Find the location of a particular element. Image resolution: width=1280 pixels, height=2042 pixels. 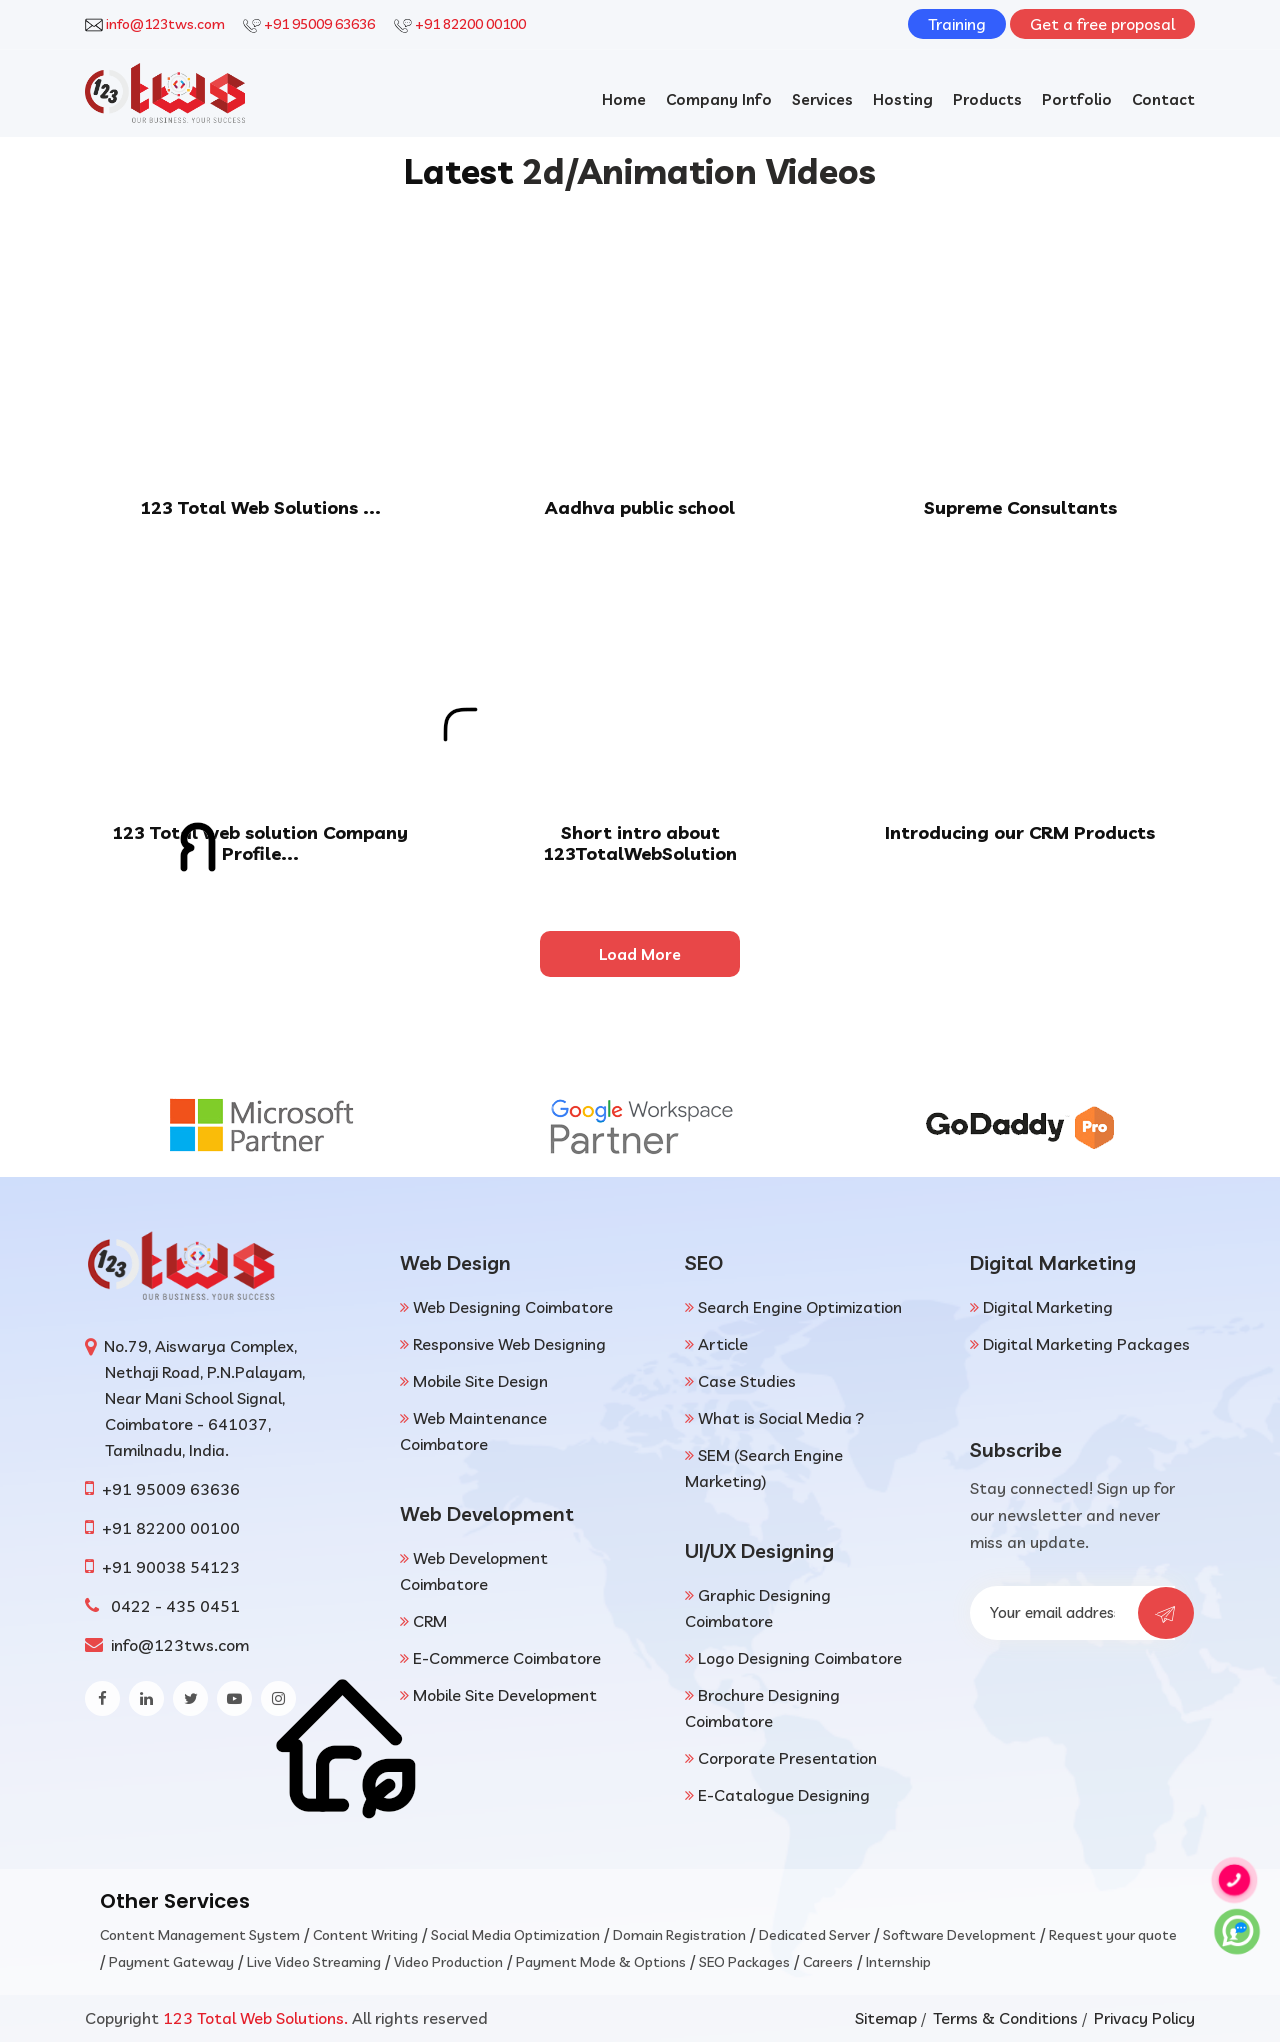

switch to Thai language input is located at coordinates (198, 847).